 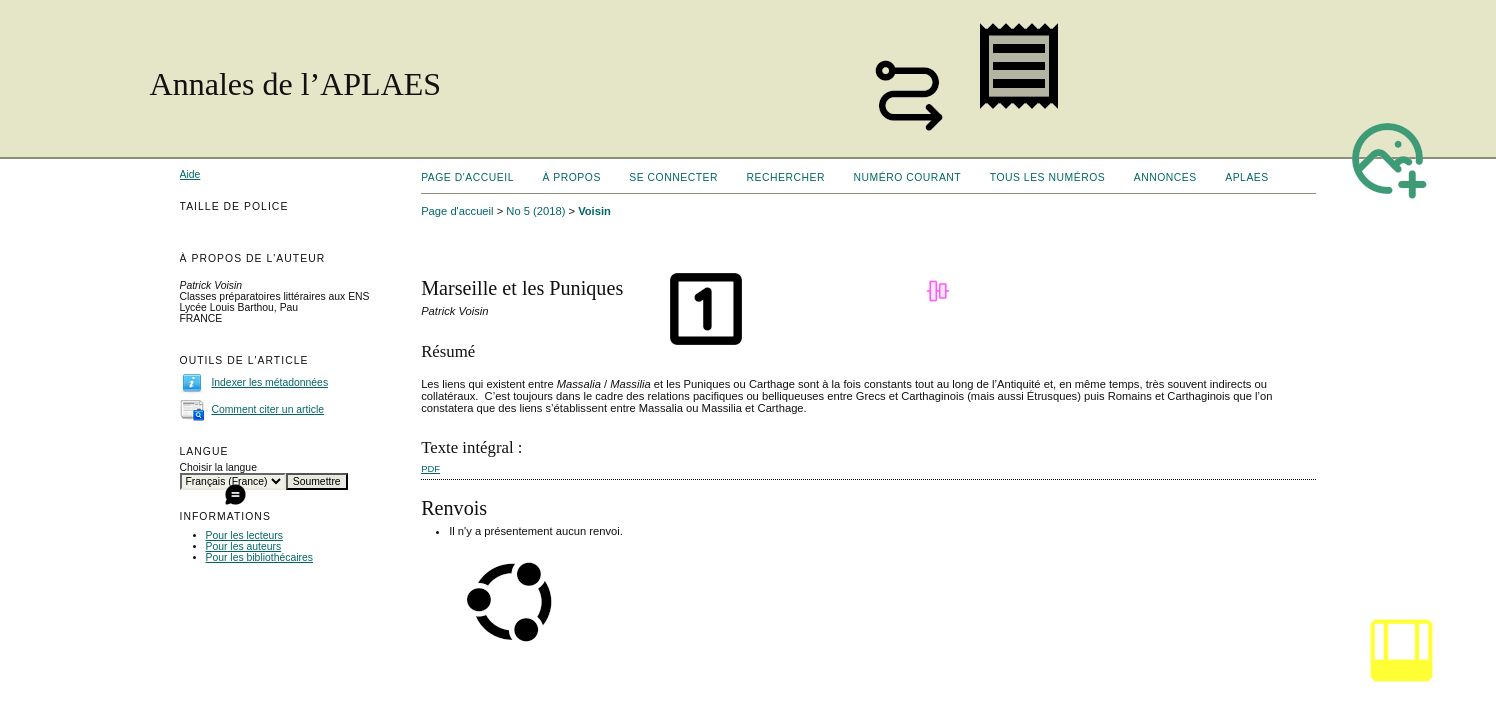 I want to click on indicates first step in a sequence or process, so click(x=706, y=309).